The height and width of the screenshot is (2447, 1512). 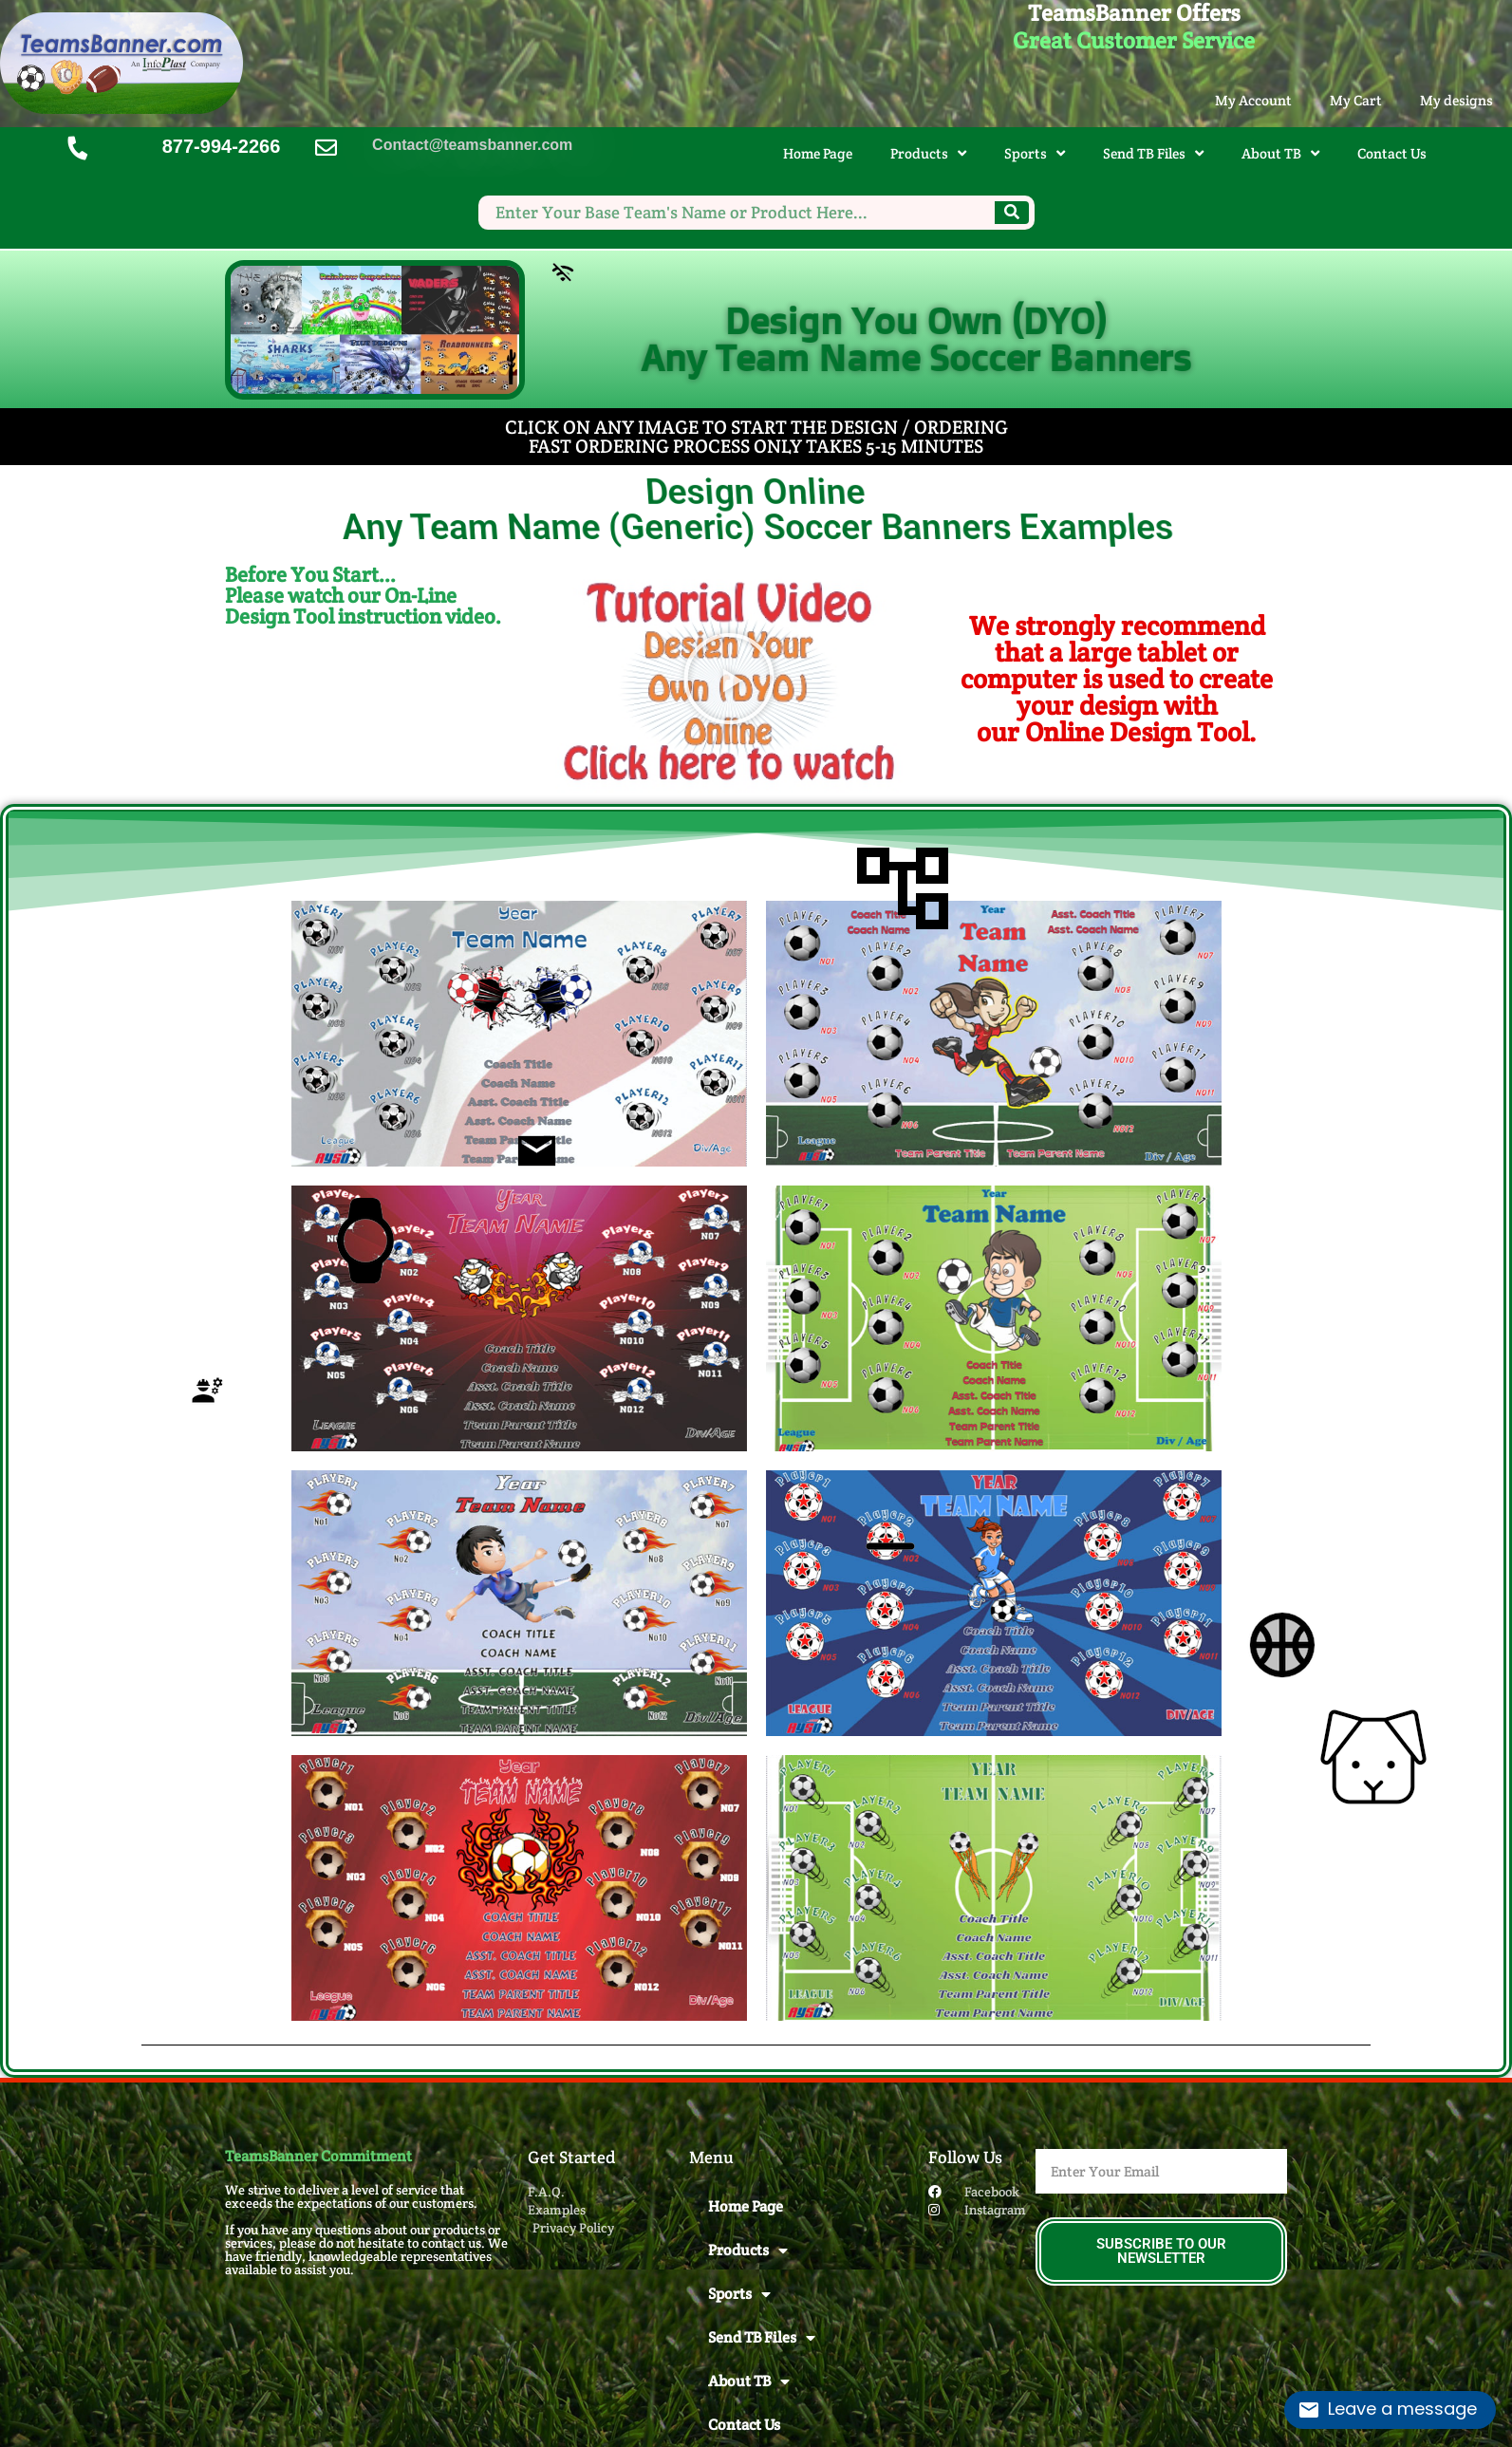 I want to click on view organizational hierarchy or structure, so click(x=903, y=888).